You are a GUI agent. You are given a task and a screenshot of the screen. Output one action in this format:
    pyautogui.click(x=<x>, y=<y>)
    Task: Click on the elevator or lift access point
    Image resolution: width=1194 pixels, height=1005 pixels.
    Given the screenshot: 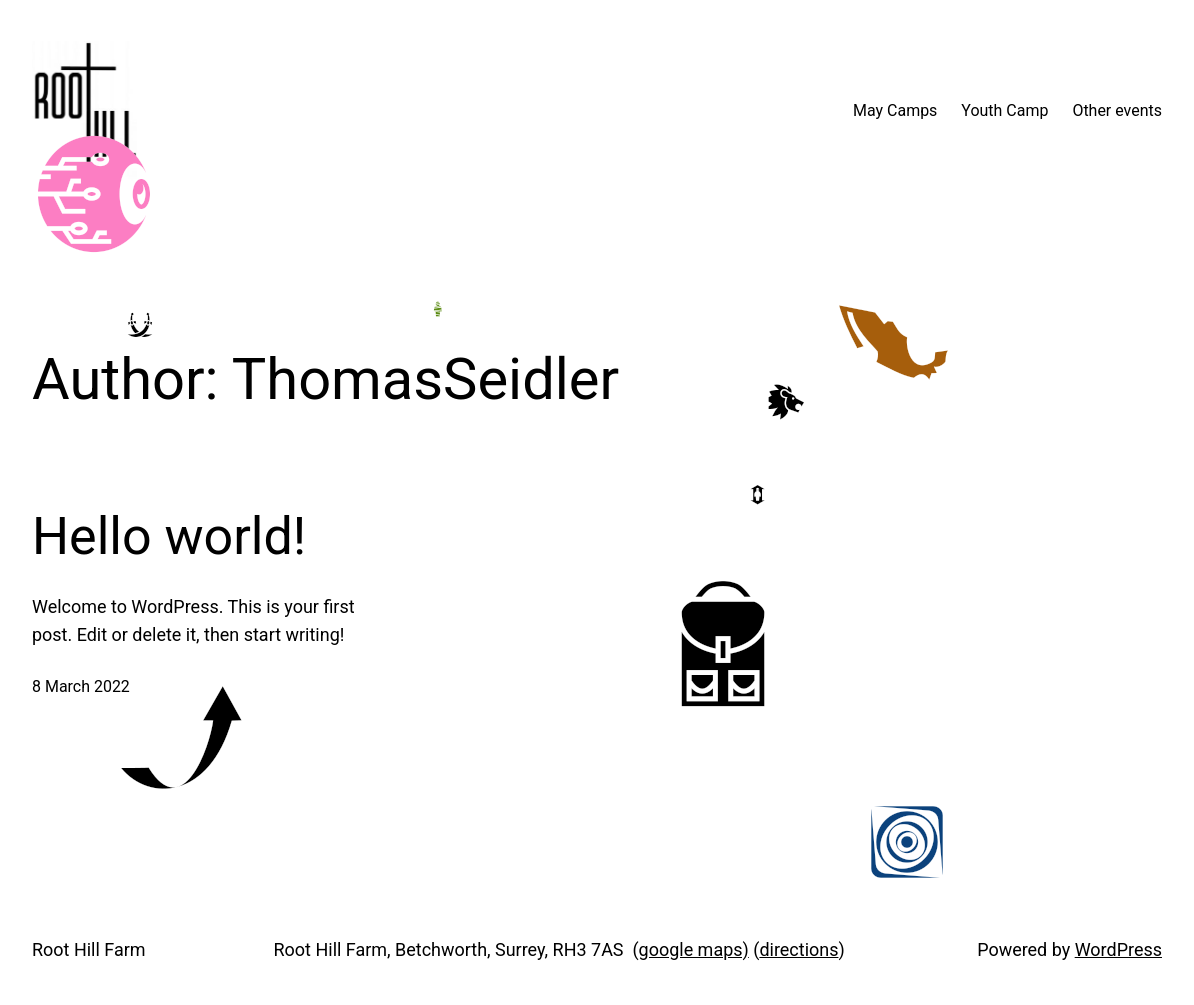 What is the action you would take?
    pyautogui.click(x=757, y=494)
    